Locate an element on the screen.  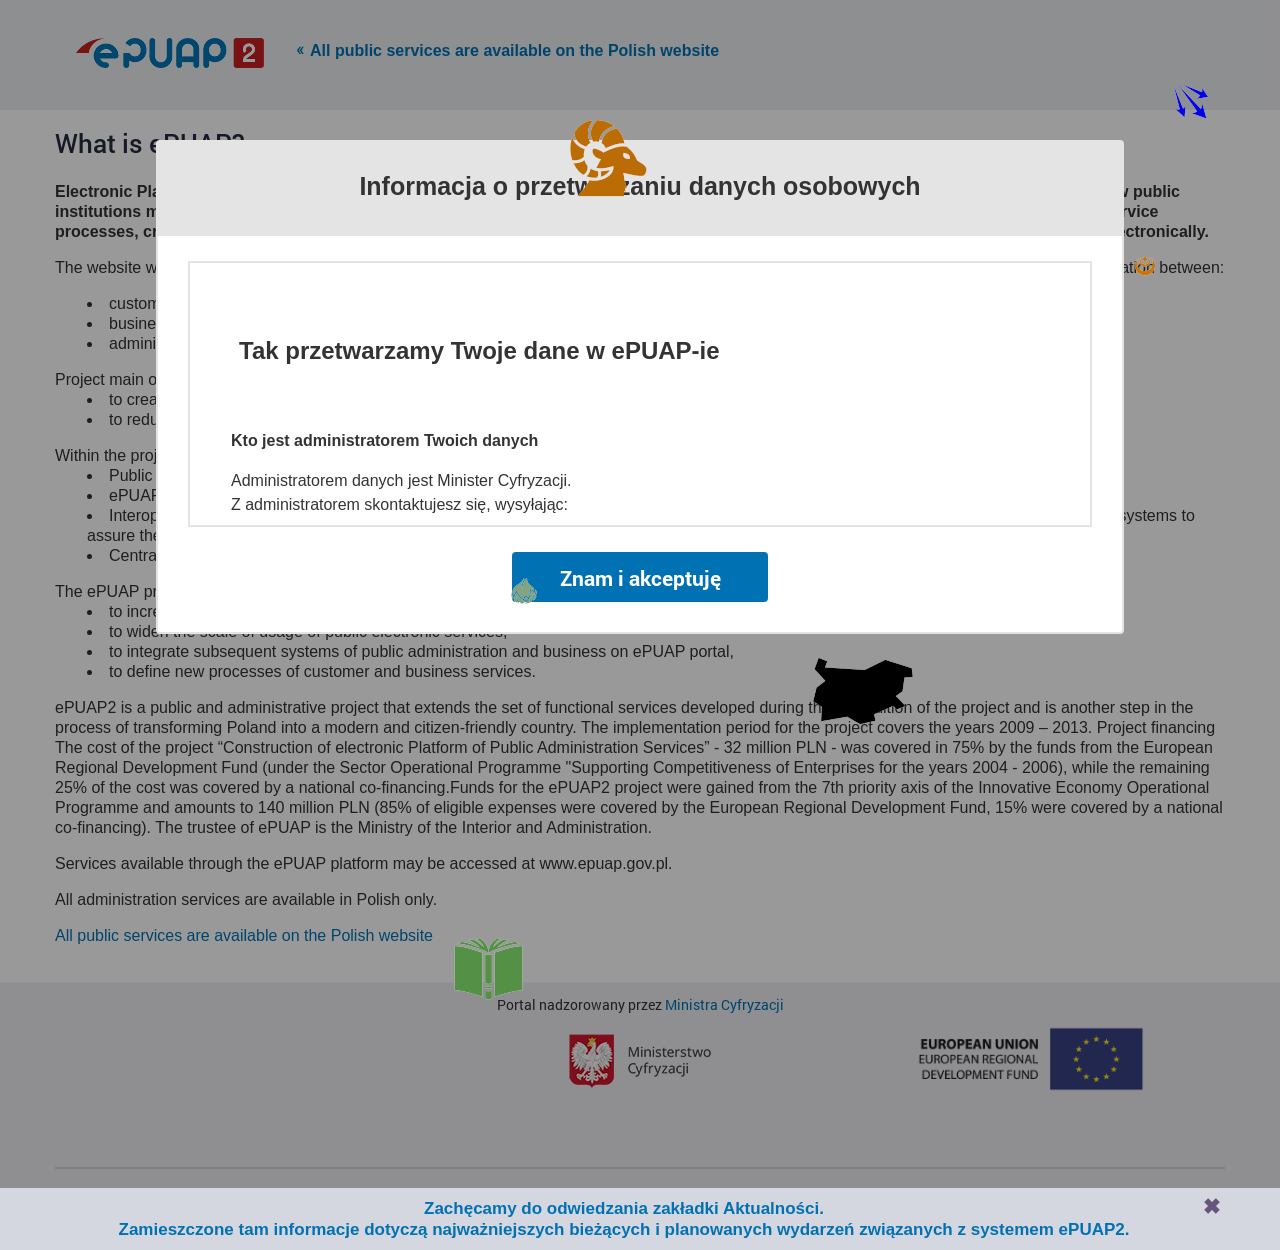
indicates a loading or syncing state is located at coordinates (1145, 266).